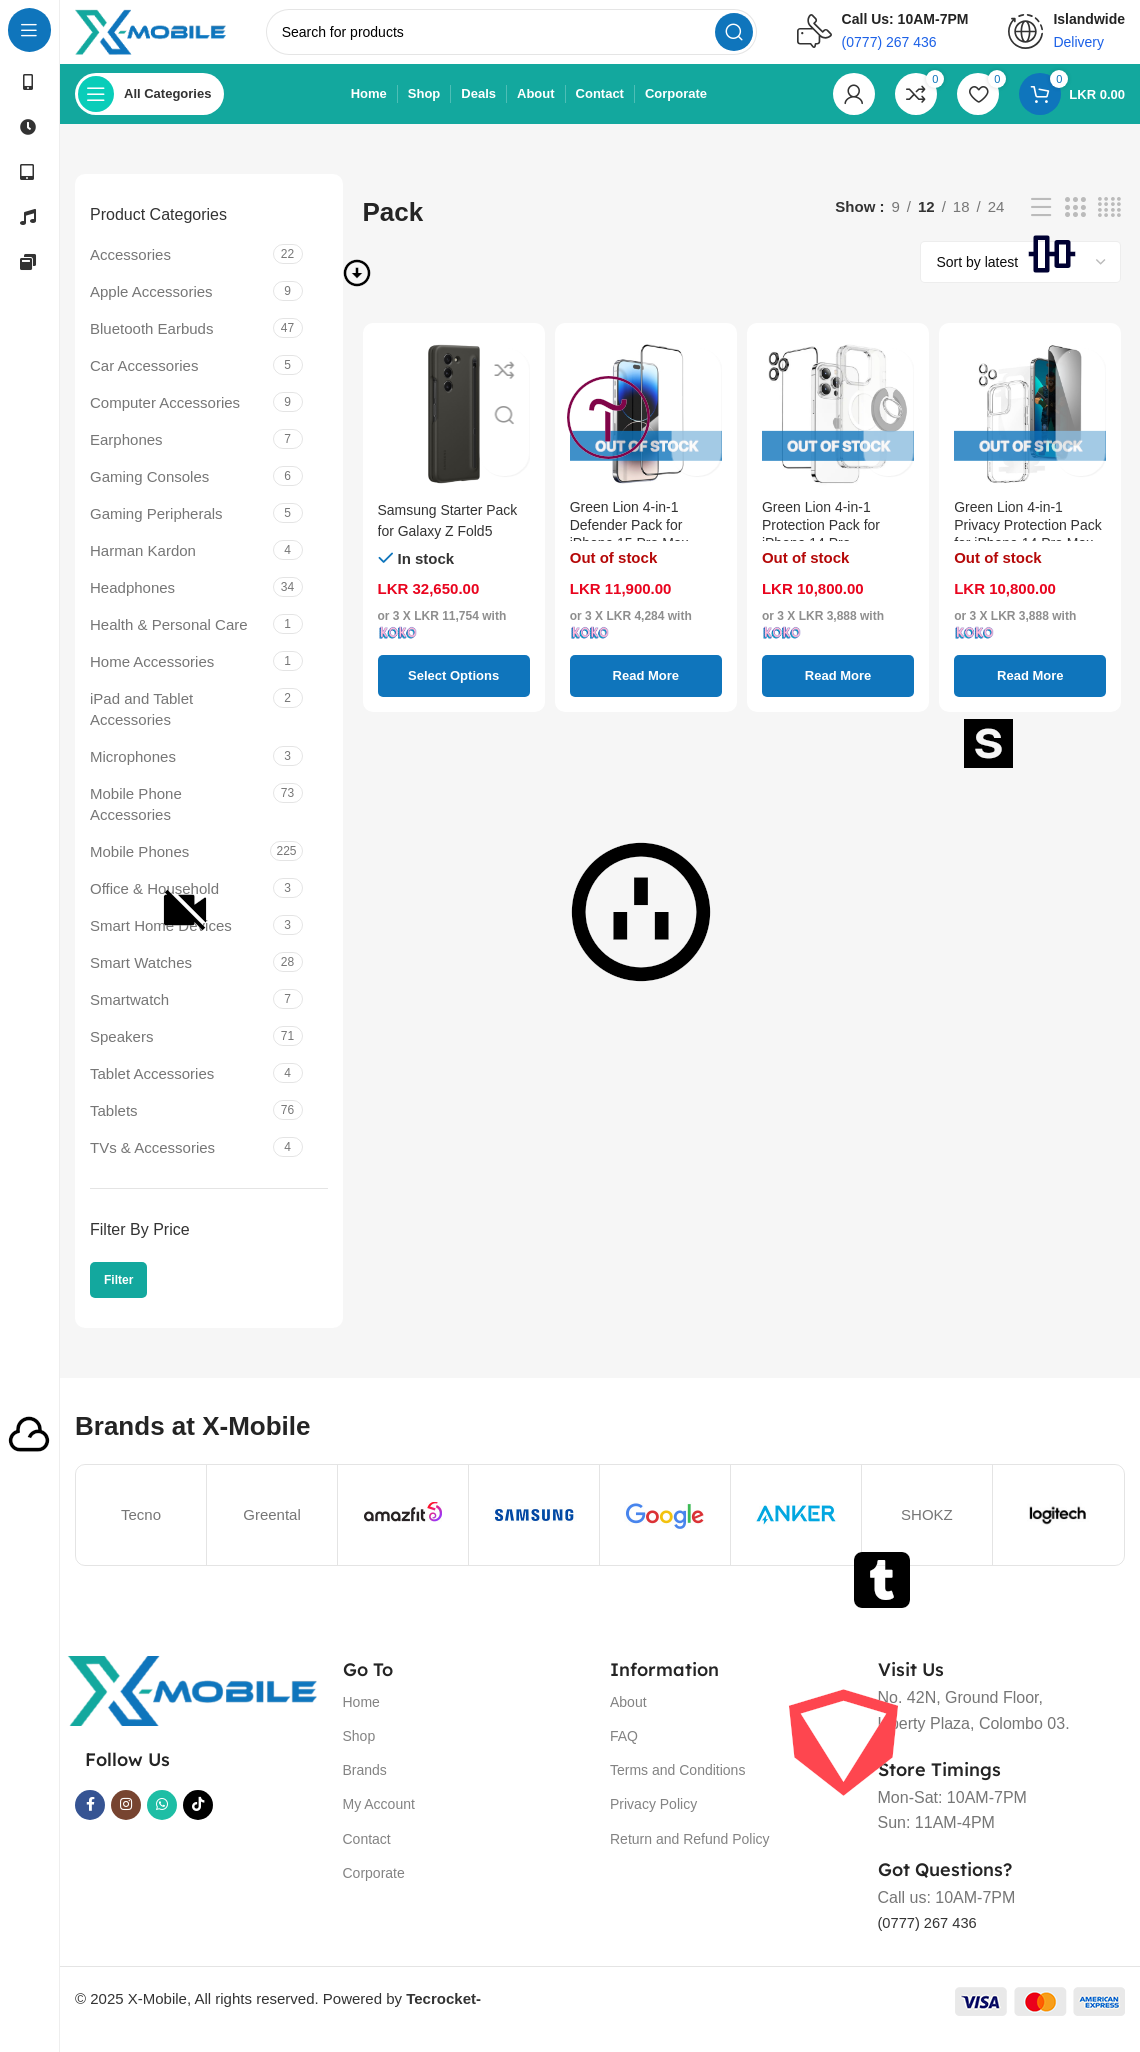 The height and width of the screenshot is (2052, 1140). Describe the element at coordinates (641, 912) in the screenshot. I see `electrical outlet or power socket indicator` at that location.